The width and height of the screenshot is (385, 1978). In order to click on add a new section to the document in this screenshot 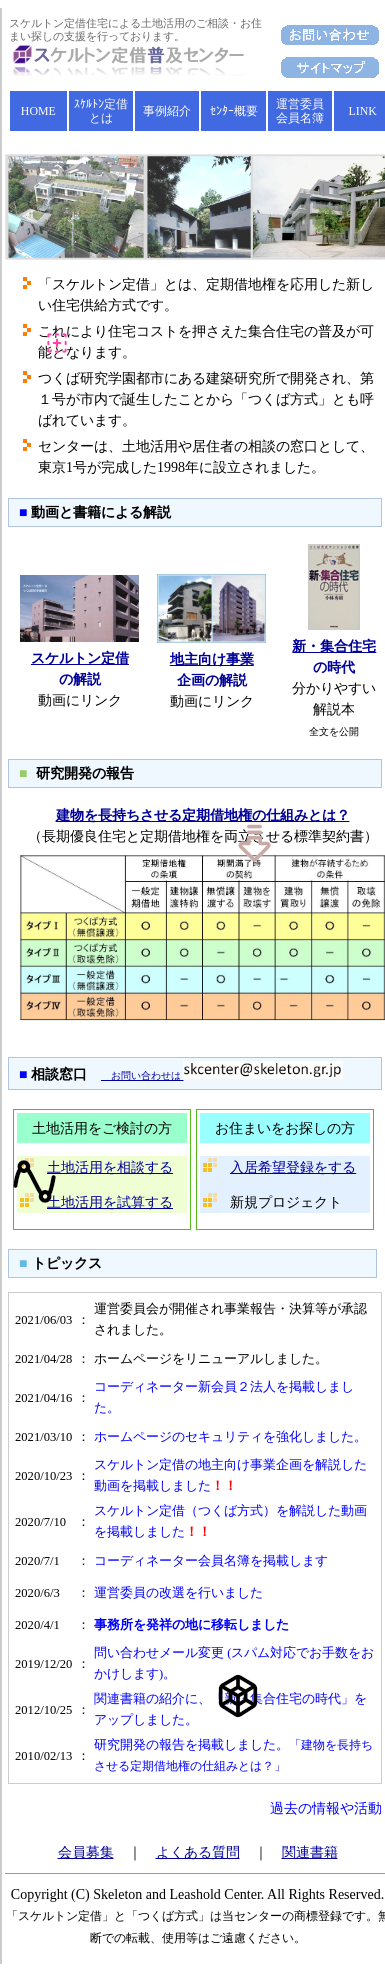, I will do `click(57, 343)`.